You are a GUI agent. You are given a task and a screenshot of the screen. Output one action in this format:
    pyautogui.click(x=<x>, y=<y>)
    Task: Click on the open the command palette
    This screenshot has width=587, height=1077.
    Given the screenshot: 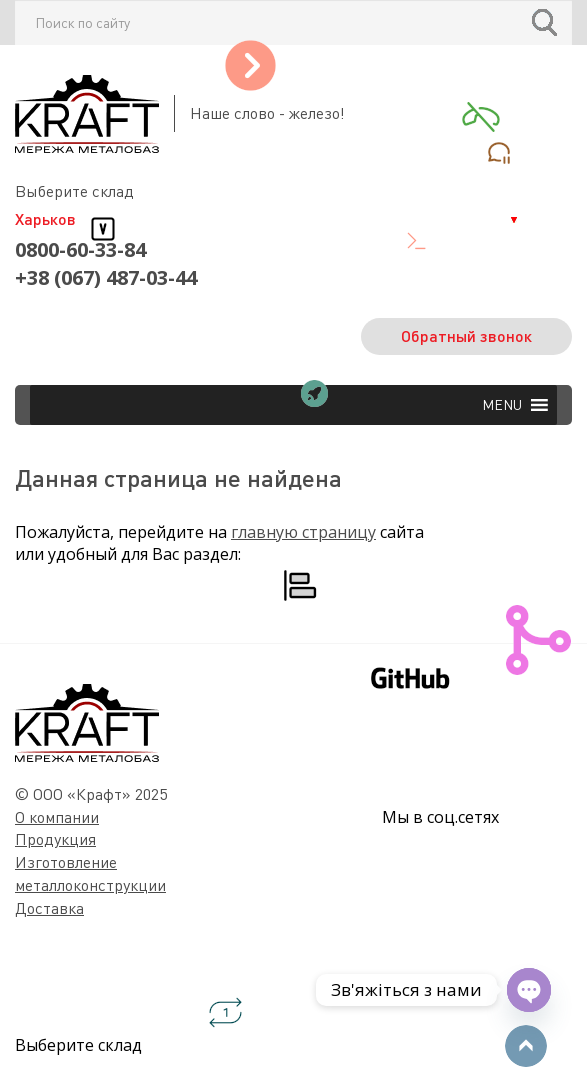 What is the action you would take?
    pyautogui.click(x=416, y=240)
    